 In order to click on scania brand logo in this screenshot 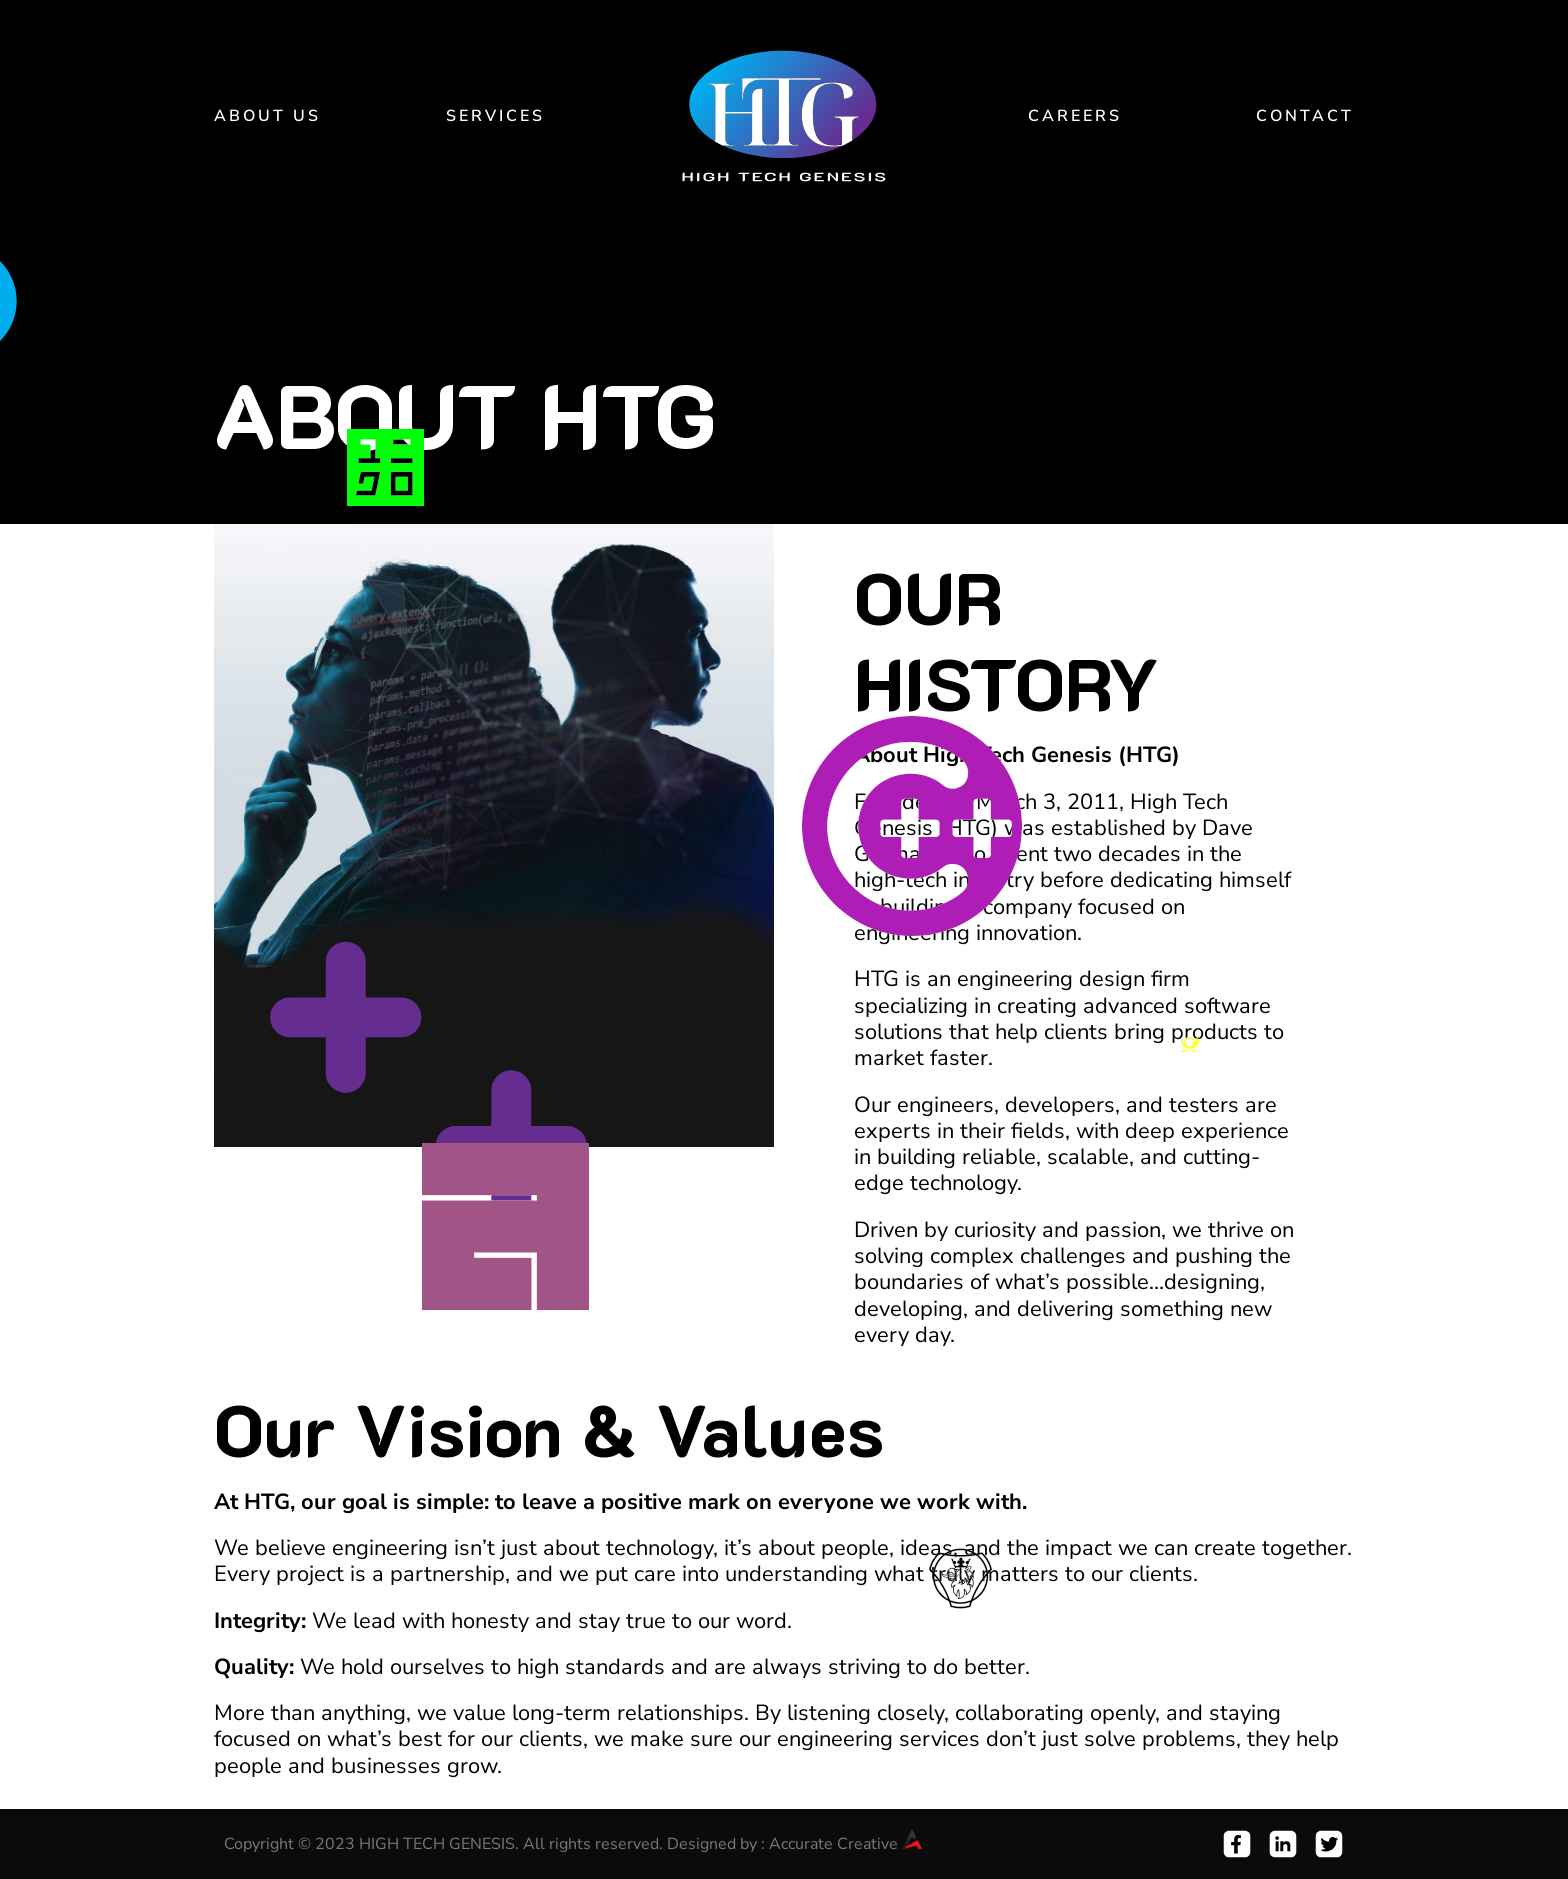, I will do `click(960, 1578)`.